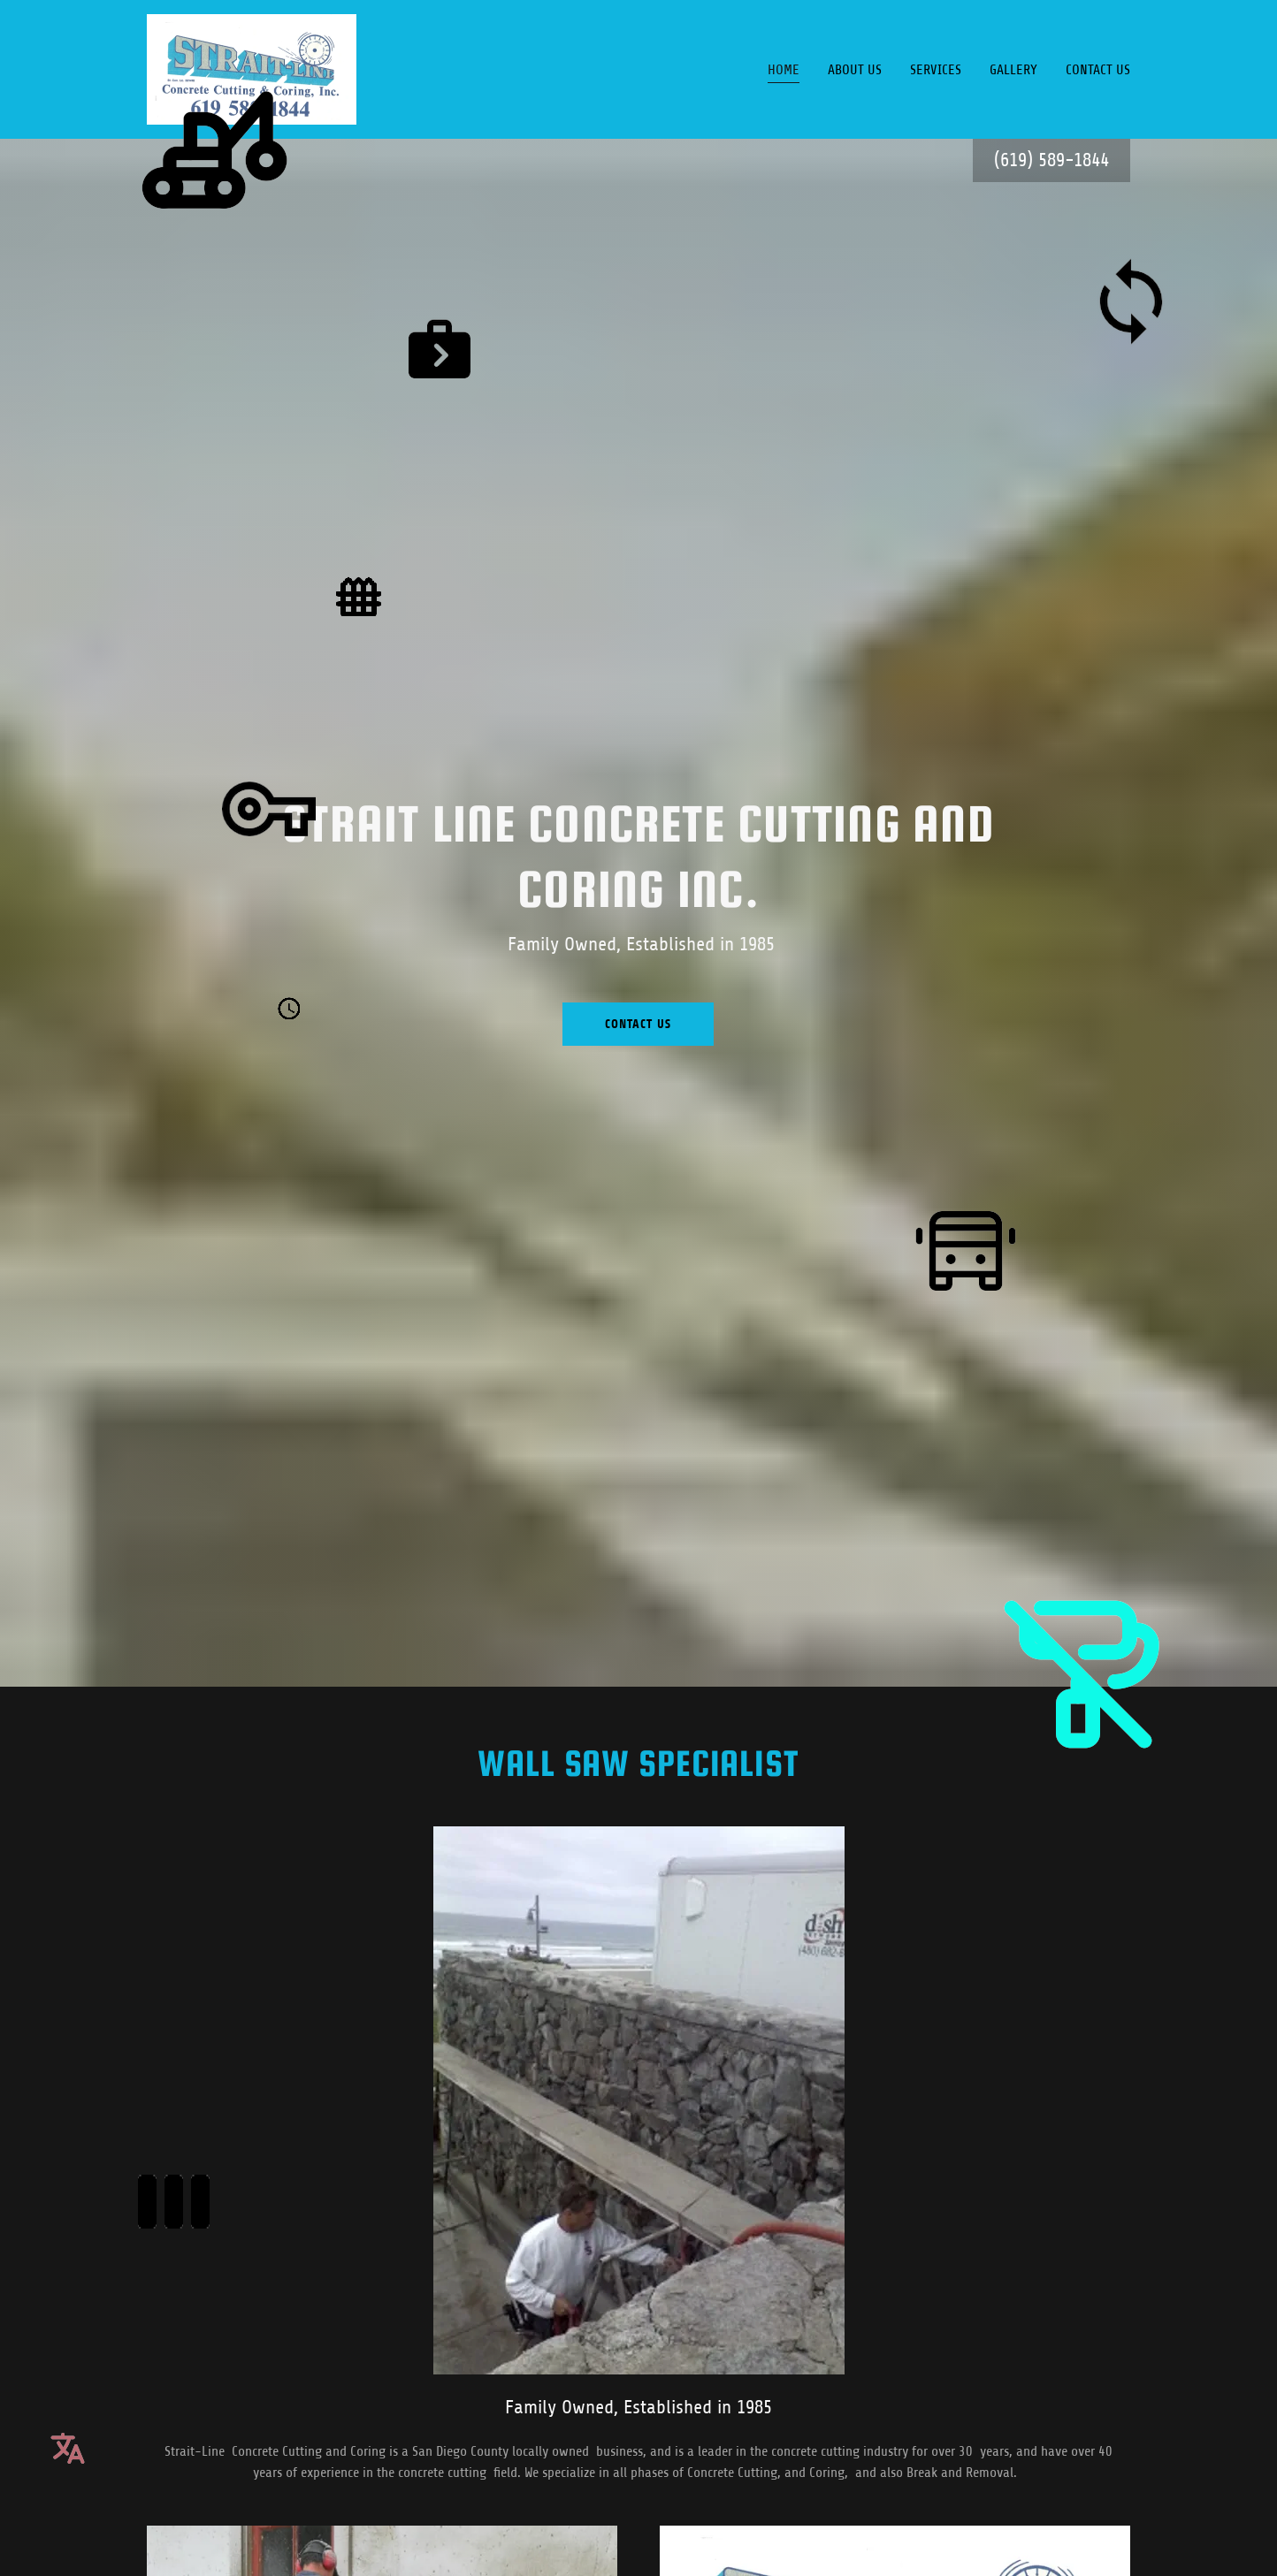  What do you see at coordinates (175, 2201) in the screenshot?
I see `switch to week view in calendar` at bounding box center [175, 2201].